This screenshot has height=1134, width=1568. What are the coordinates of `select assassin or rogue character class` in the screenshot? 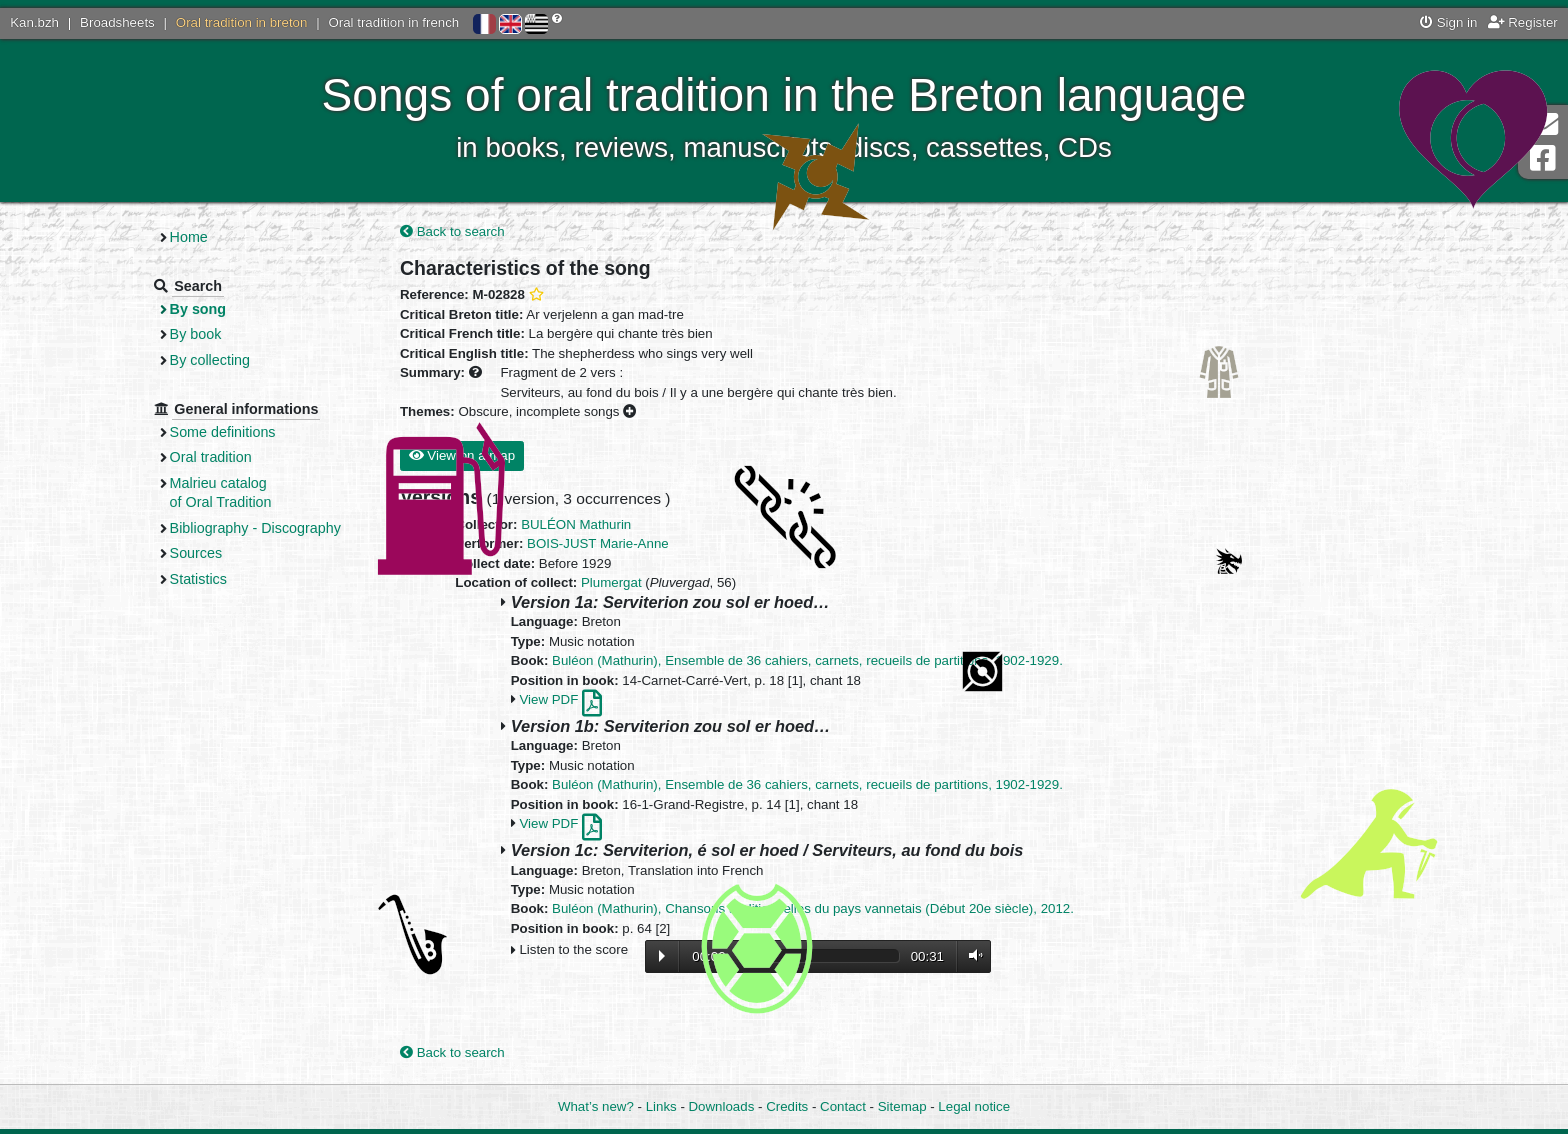 It's located at (1369, 844).